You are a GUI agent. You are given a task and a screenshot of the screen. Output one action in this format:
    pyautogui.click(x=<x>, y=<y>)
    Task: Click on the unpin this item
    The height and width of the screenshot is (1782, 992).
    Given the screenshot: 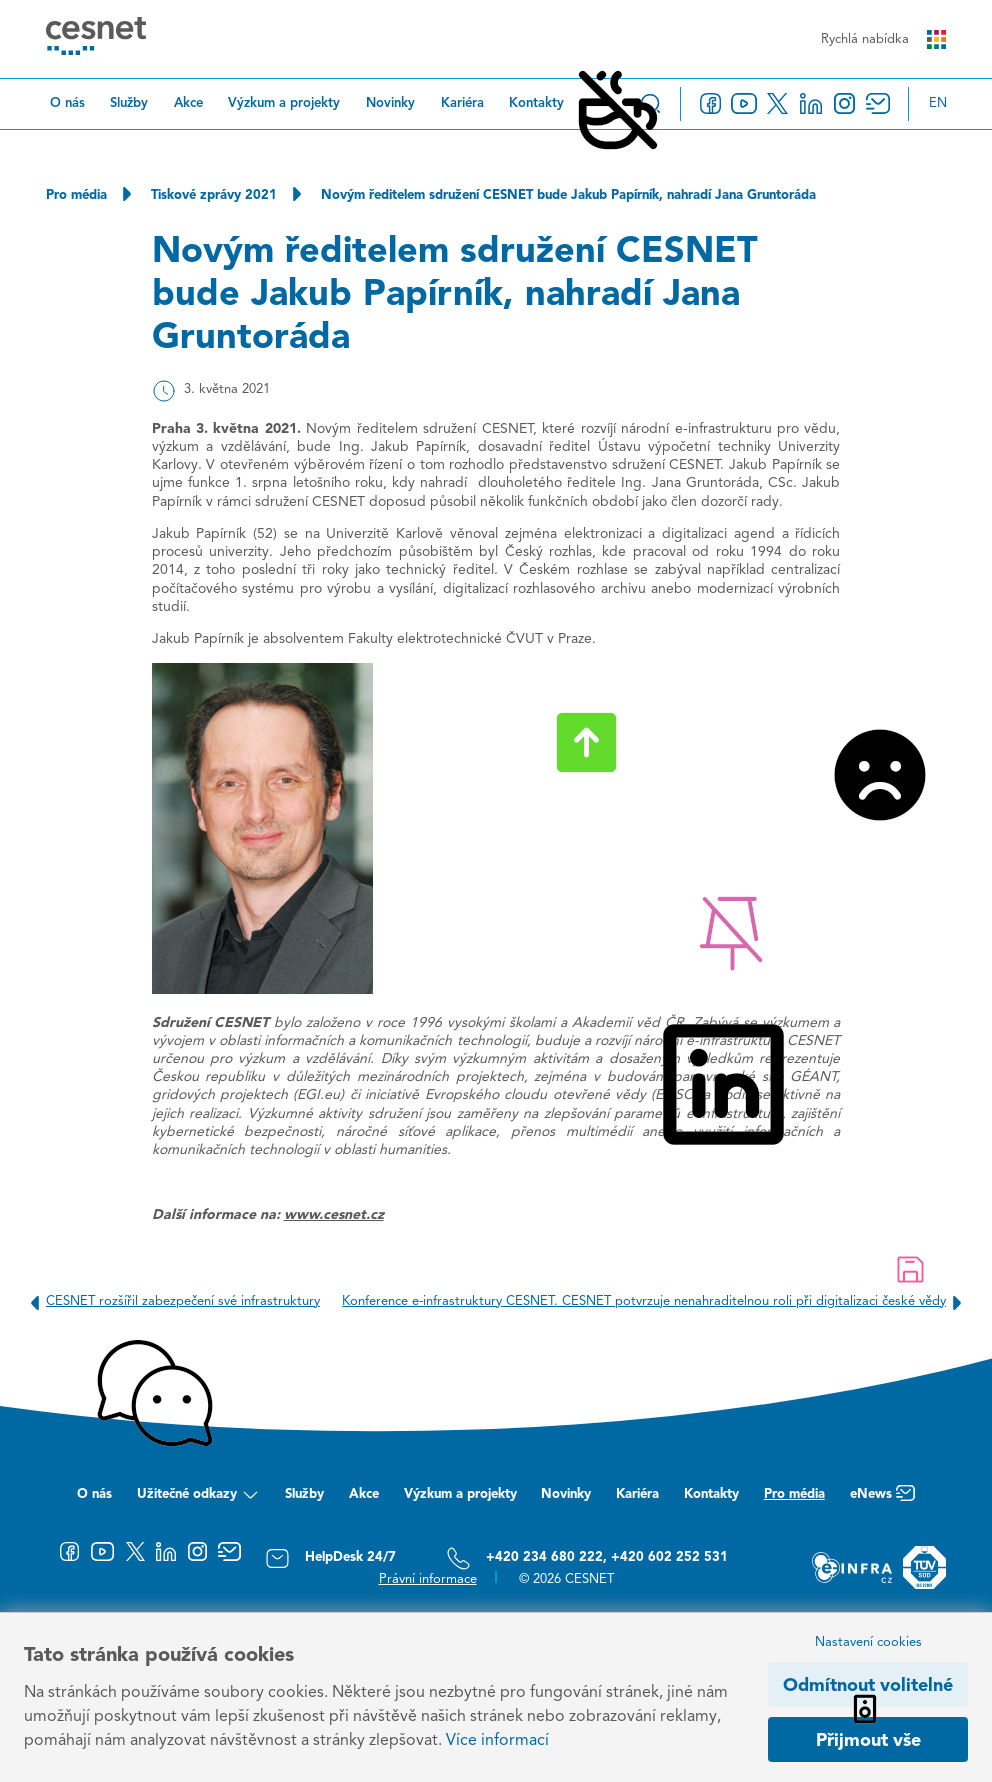 What is the action you would take?
    pyautogui.click(x=732, y=929)
    